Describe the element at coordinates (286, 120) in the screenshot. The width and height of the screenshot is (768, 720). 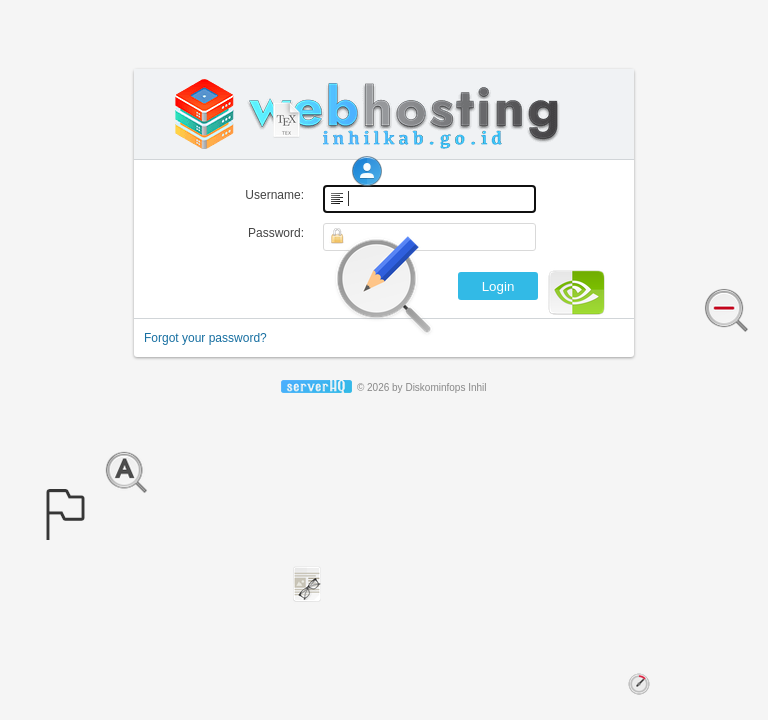
I see `open a LaTeX document file` at that location.